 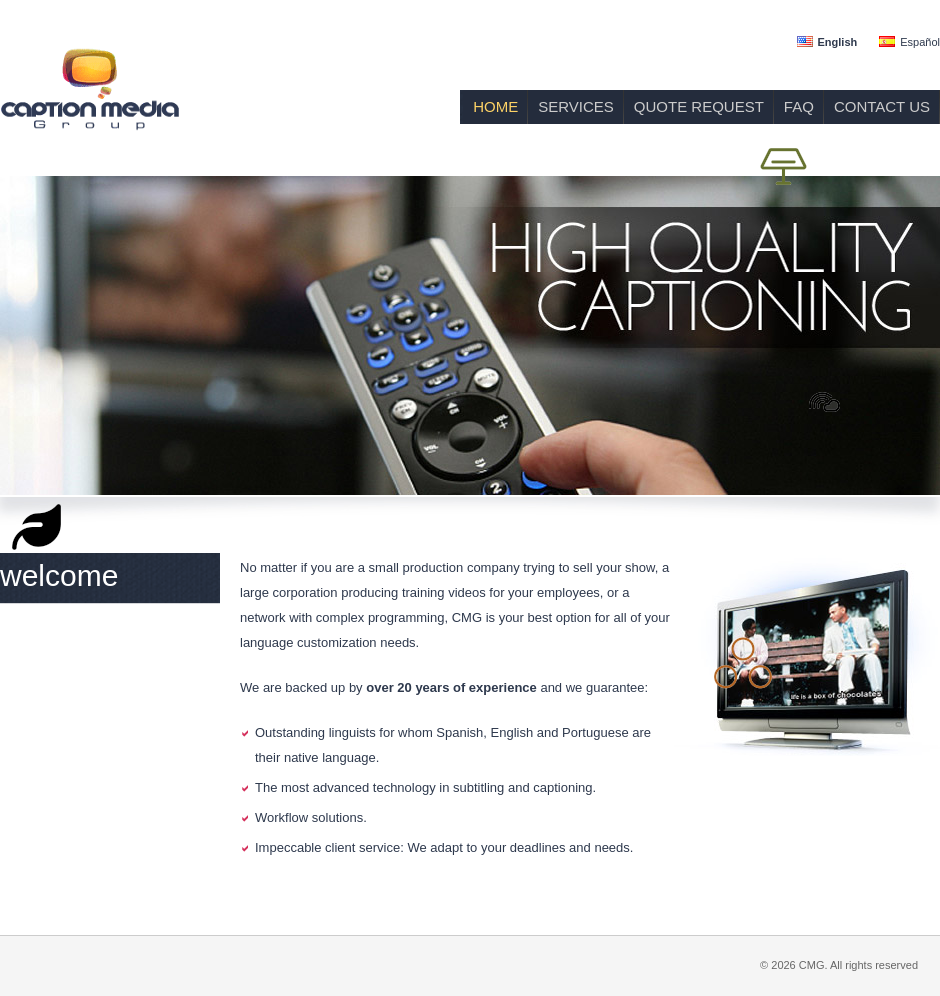 I want to click on access presentation mode, so click(x=783, y=166).